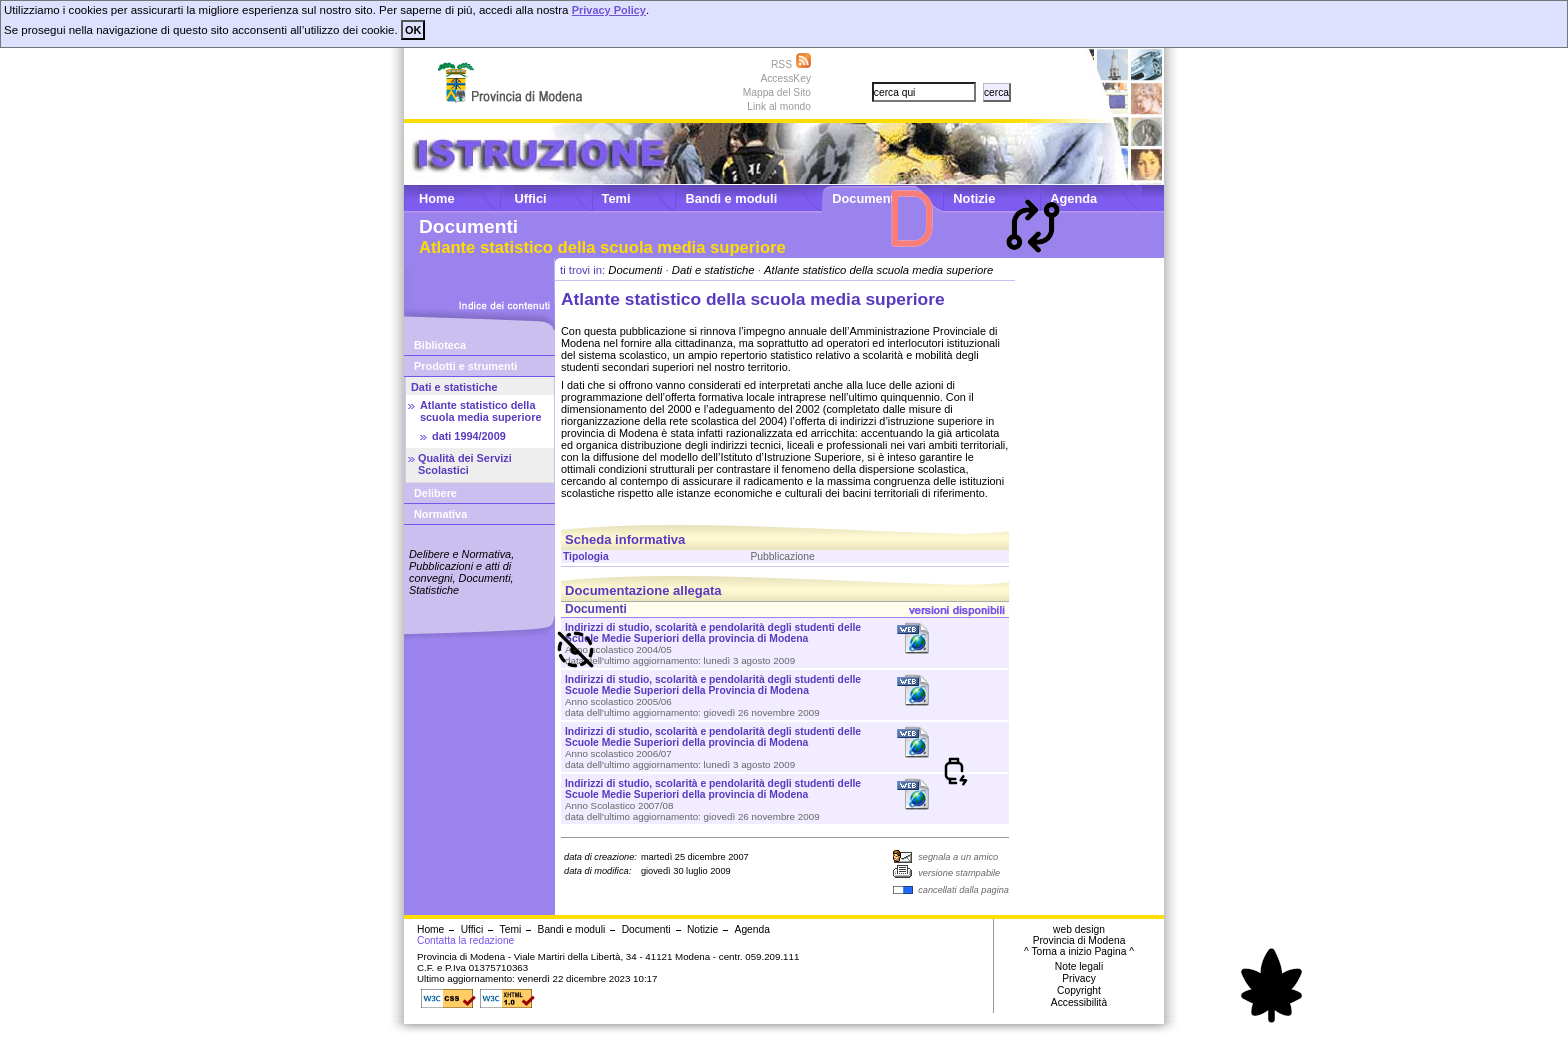 The width and height of the screenshot is (1568, 1042). I want to click on indicates cannabis-related content or products, so click(1271, 985).